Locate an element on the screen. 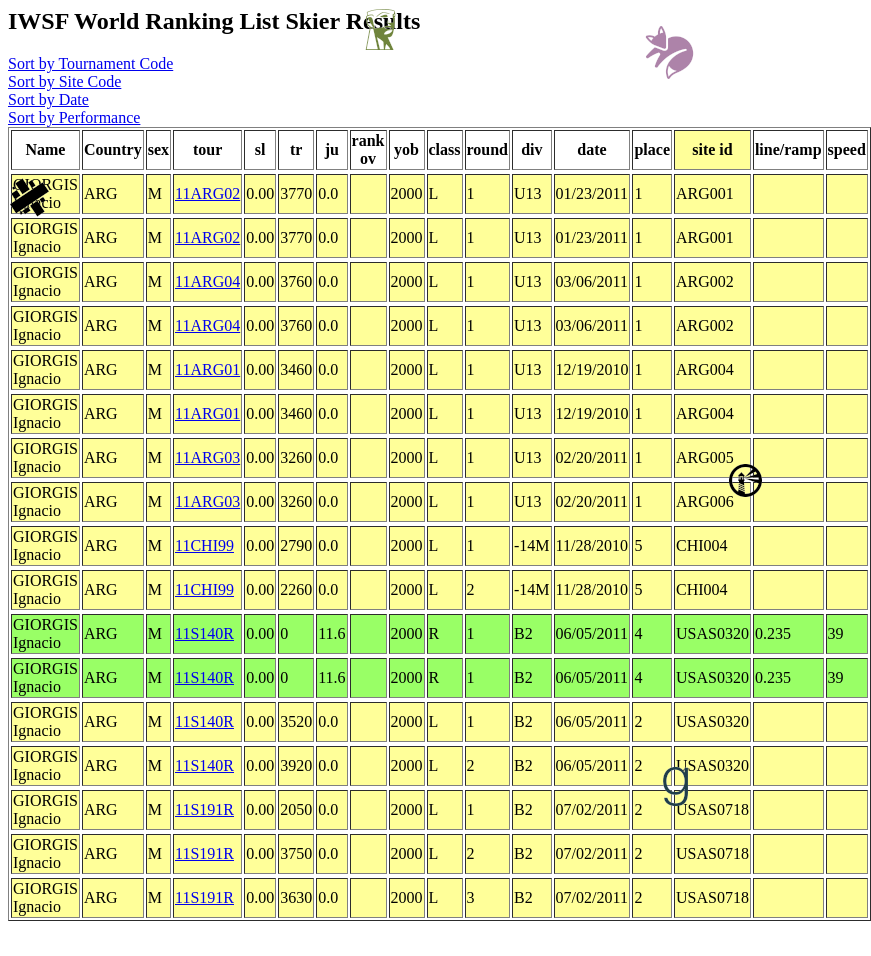  kingston technology company logo is located at coordinates (380, 29).